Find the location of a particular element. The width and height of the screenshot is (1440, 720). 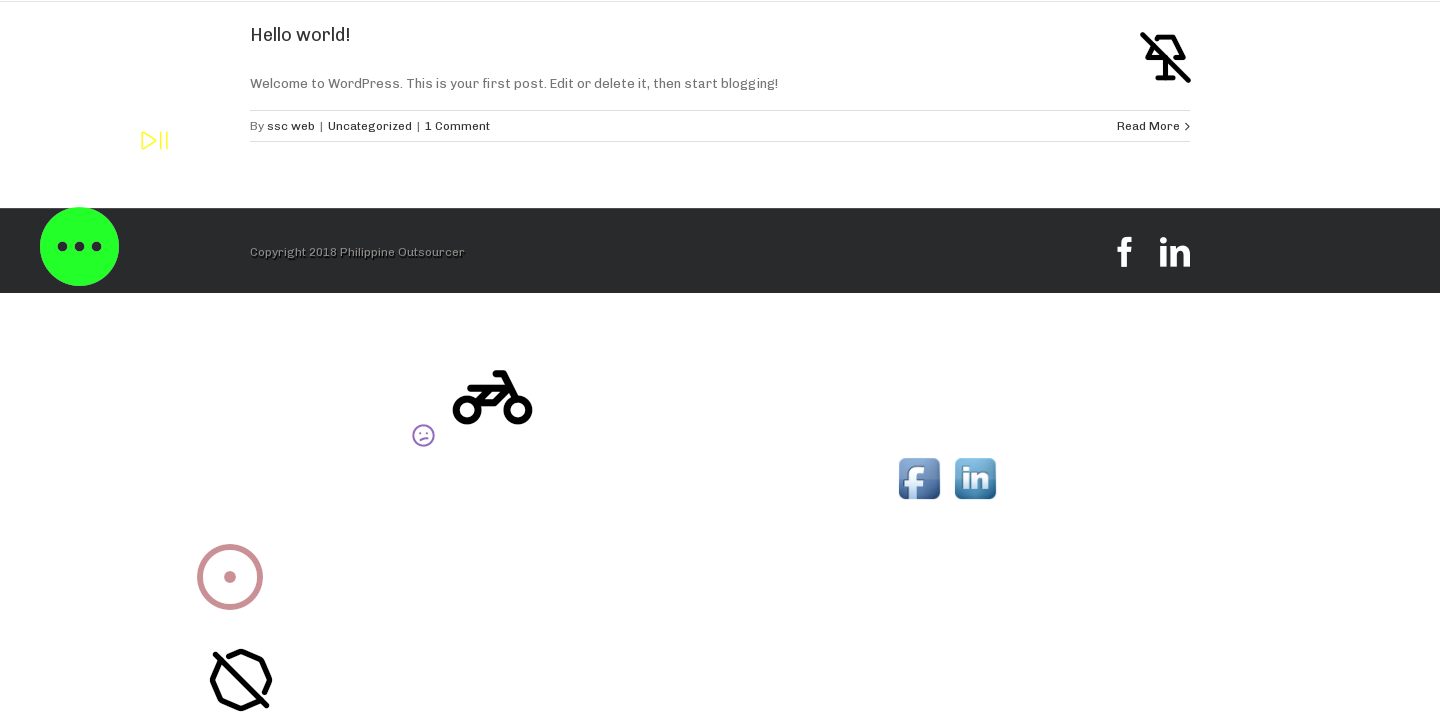

select motorcycle as vehicle type is located at coordinates (492, 395).